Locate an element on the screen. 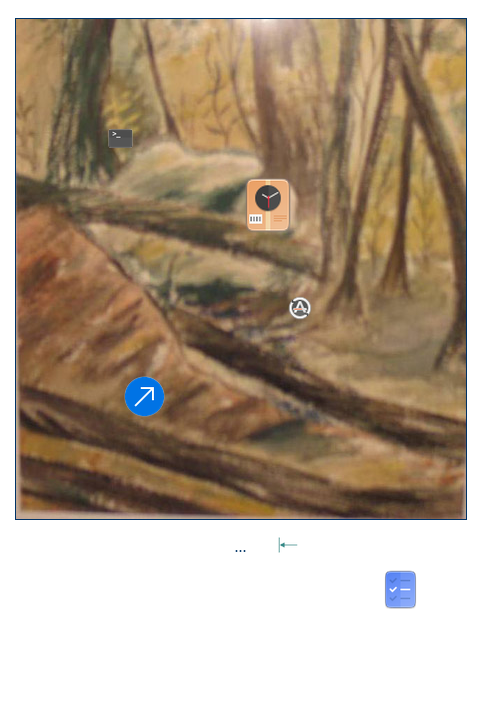 The image size is (481, 720). open work-related software center is located at coordinates (400, 589).